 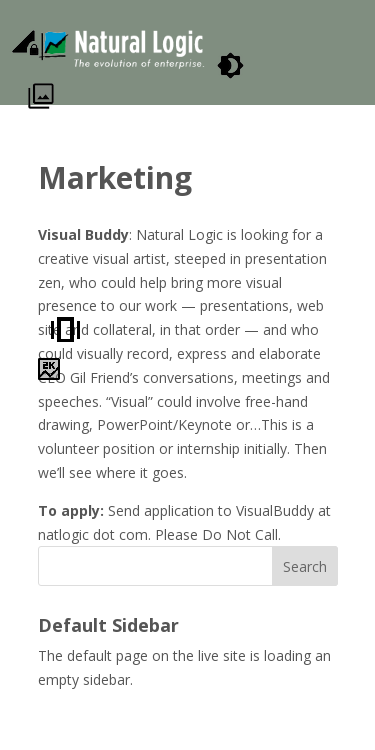 What do you see at coordinates (24, 42) in the screenshot?
I see `indicates a secured or password-protected network connection` at bounding box center [24, 42].